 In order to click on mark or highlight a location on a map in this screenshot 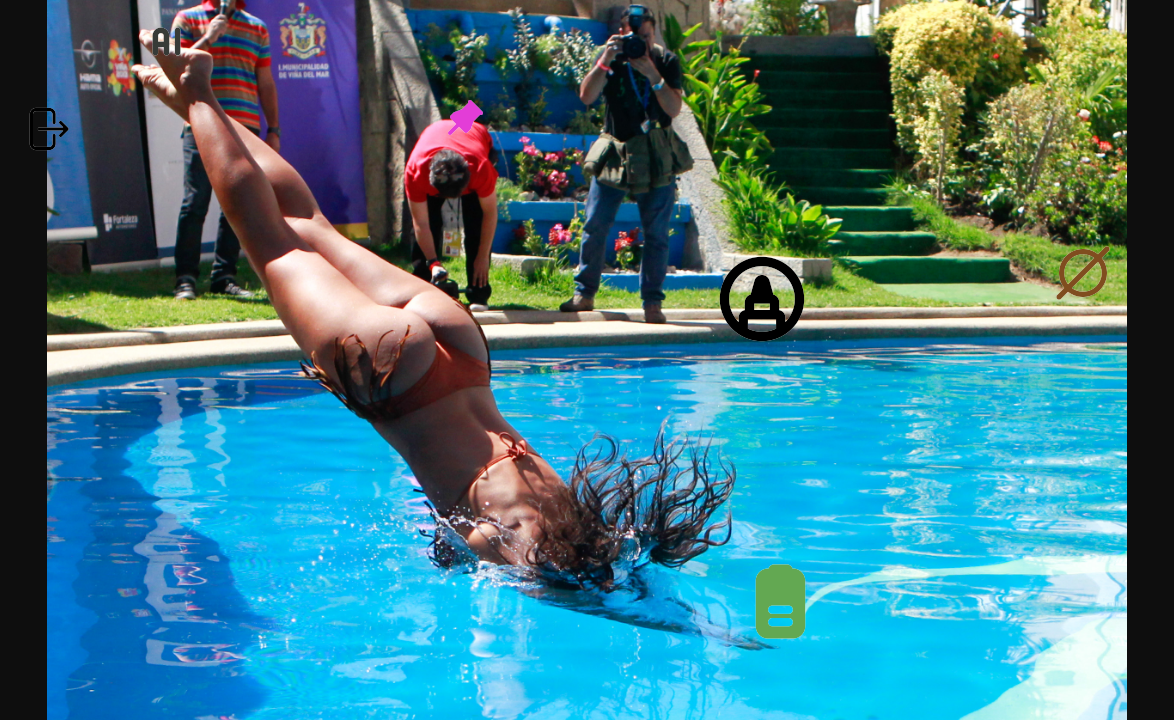, I will do `click(762, 299)`.